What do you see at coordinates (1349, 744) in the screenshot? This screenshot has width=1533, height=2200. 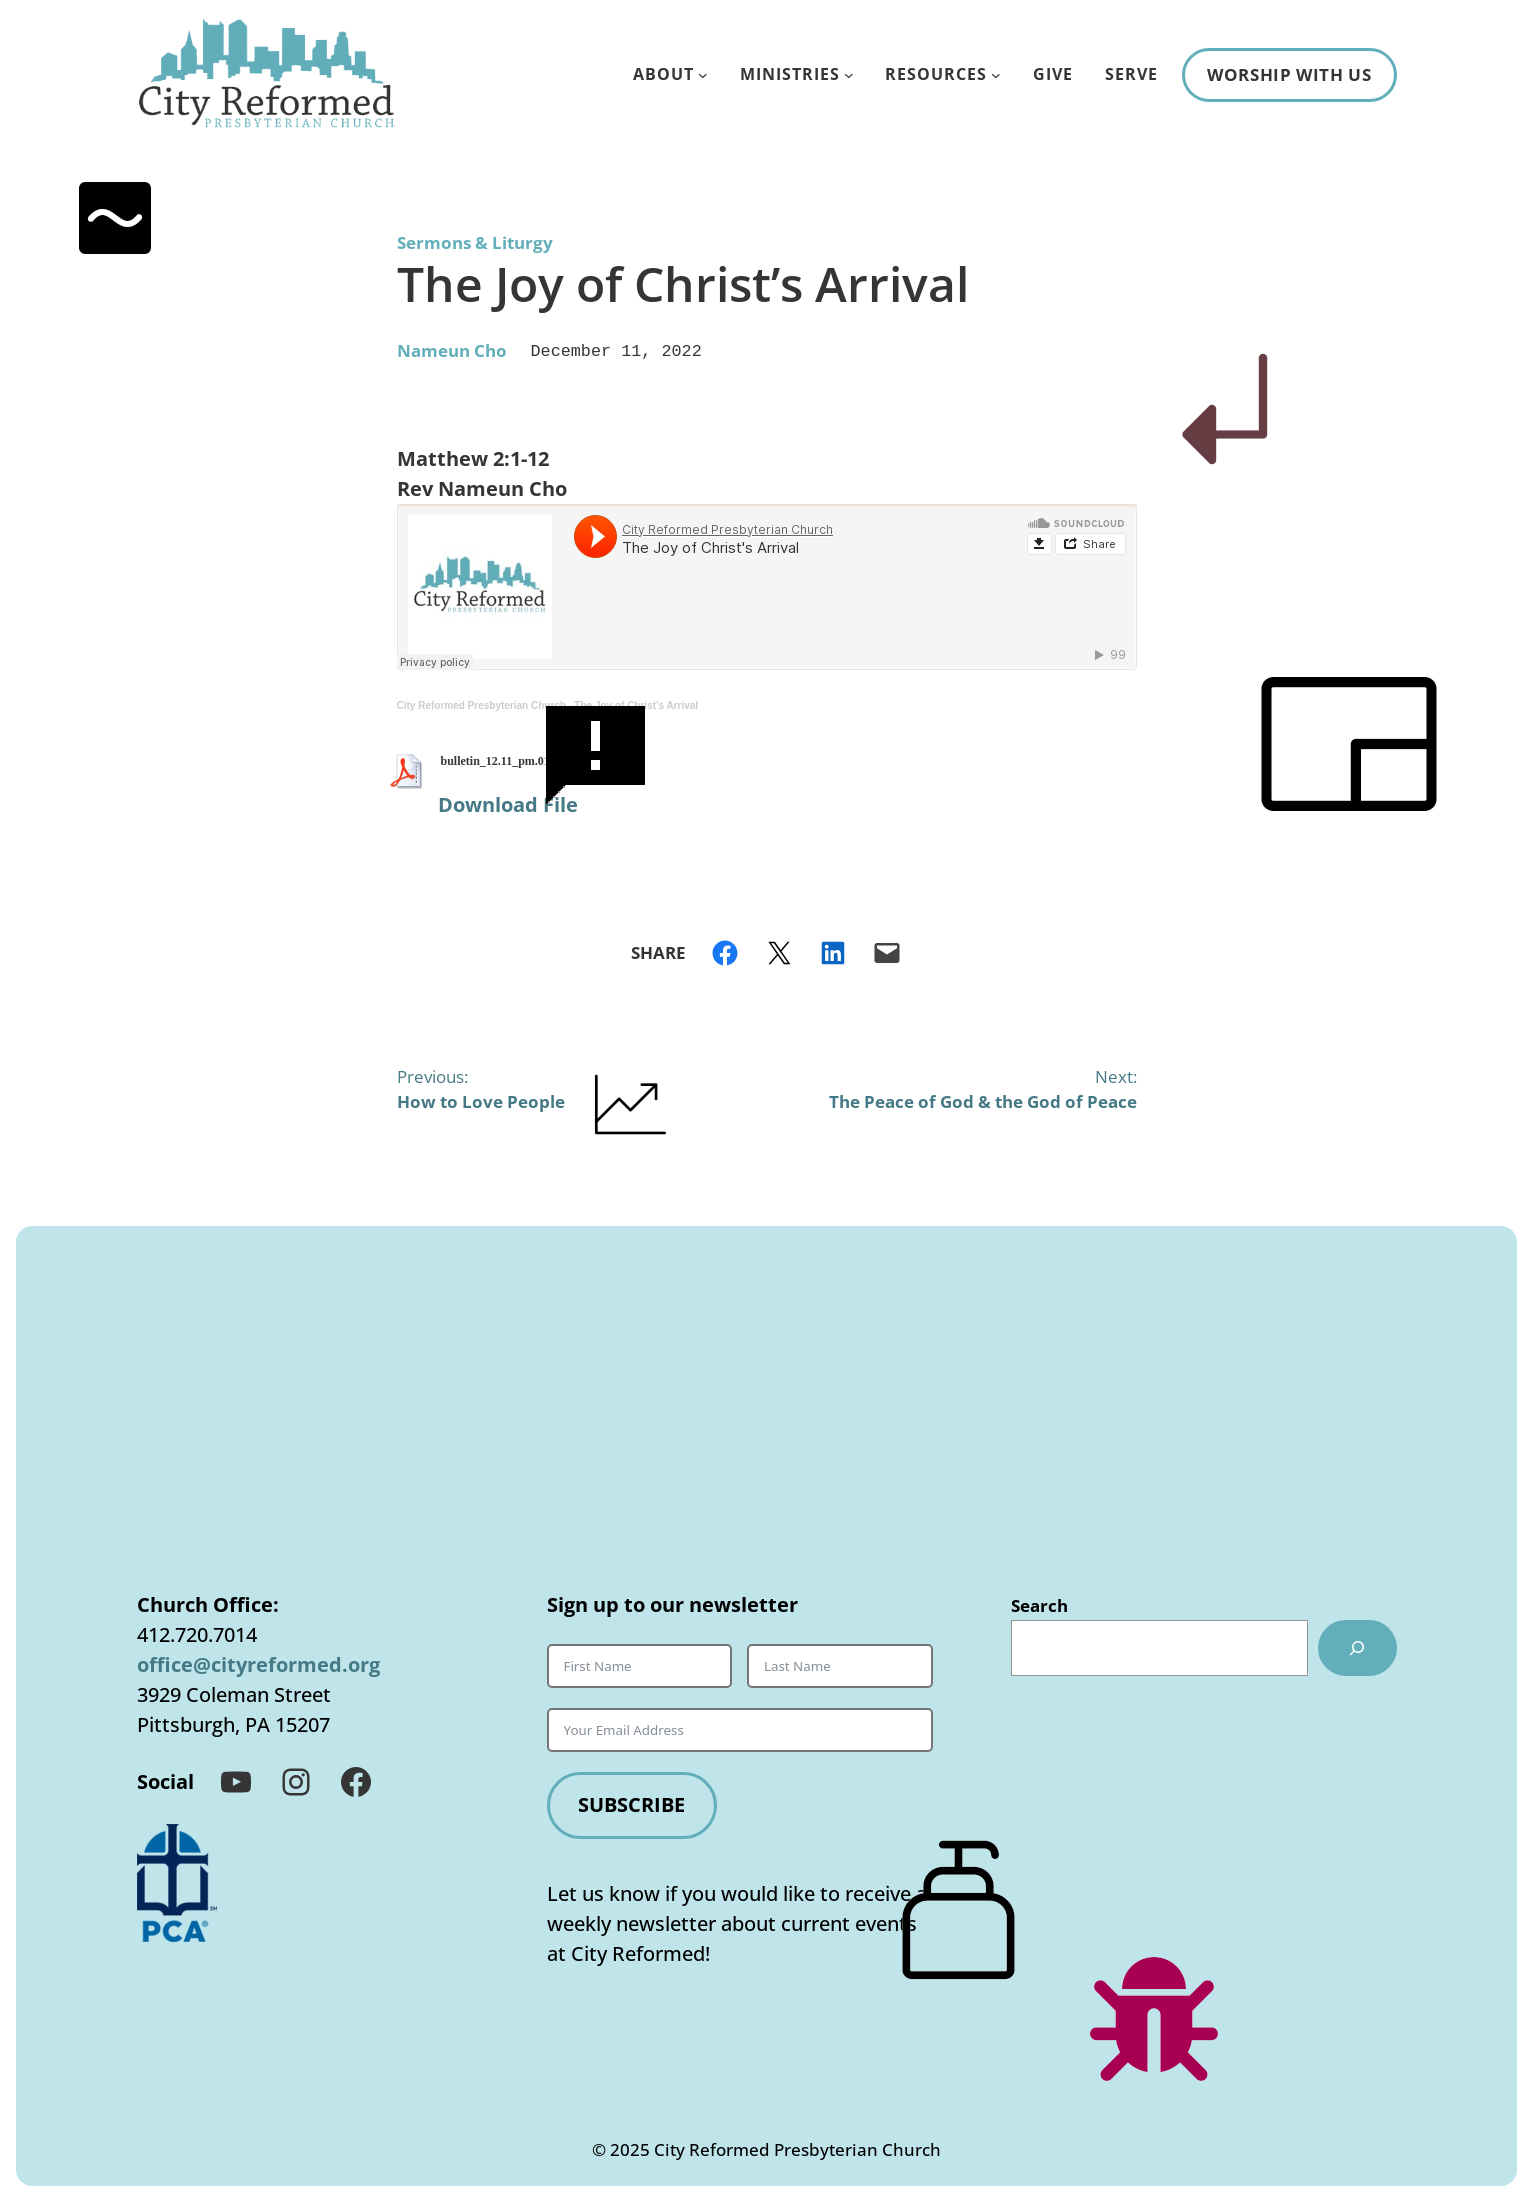 I see `enable picture-in-picture mode` at bounding box center [1349, 744].